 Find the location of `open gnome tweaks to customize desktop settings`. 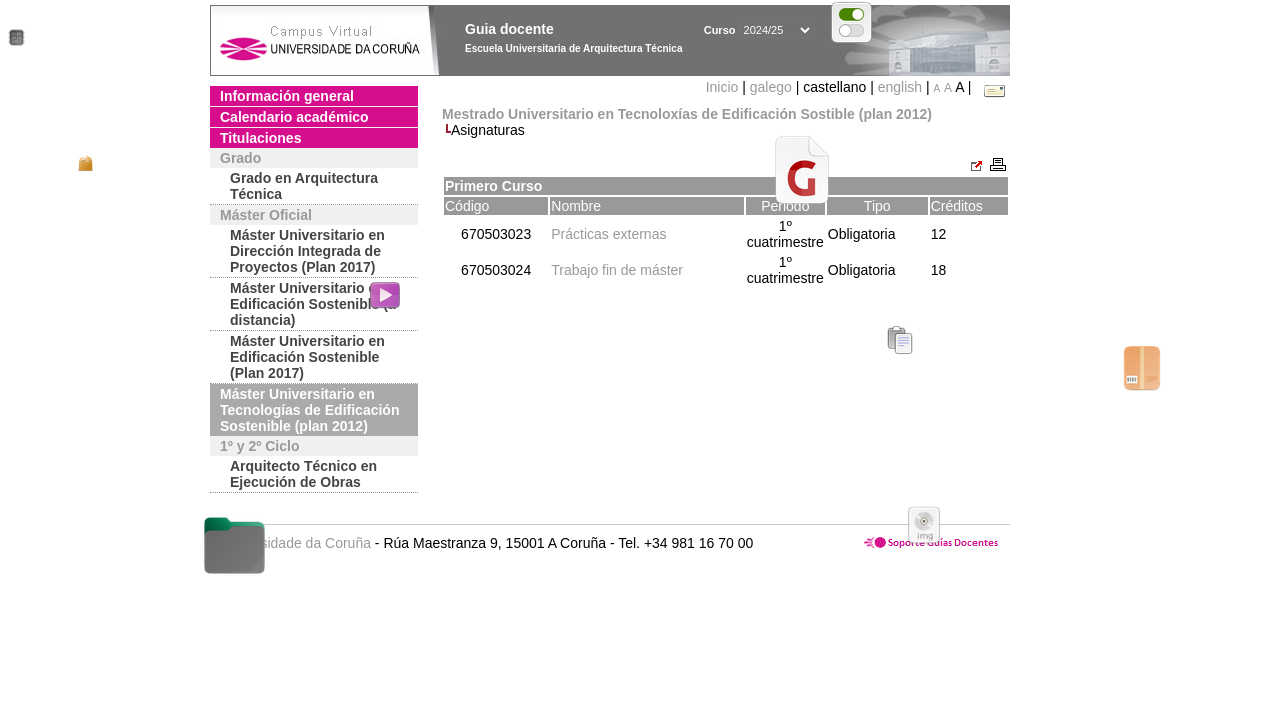

open gnome tweaks to customize desktop settings is located at coordinates (851, 22).